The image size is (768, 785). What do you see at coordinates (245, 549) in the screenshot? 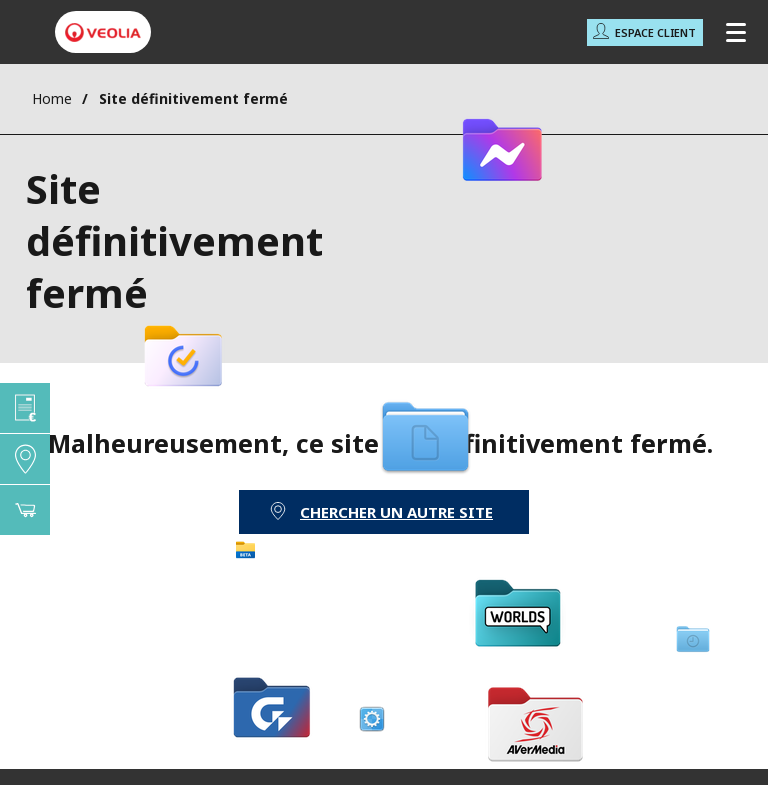
I see `folder containing beta or experimental features` at bounding box center [245, 549].